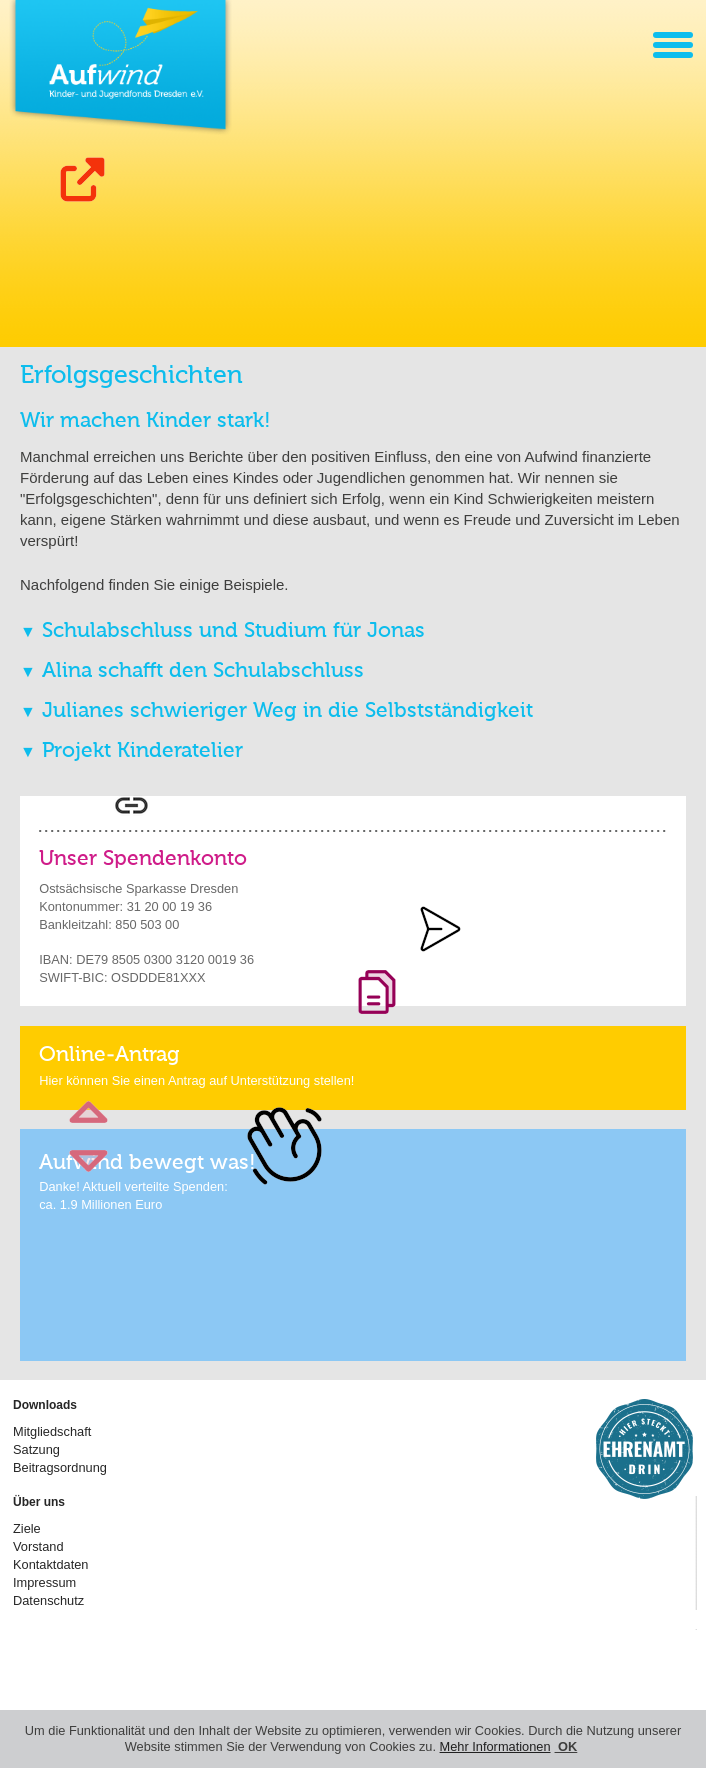 This screenshot has width=706, height=1768. I want to click on copy or share a link, so click(131, 805).